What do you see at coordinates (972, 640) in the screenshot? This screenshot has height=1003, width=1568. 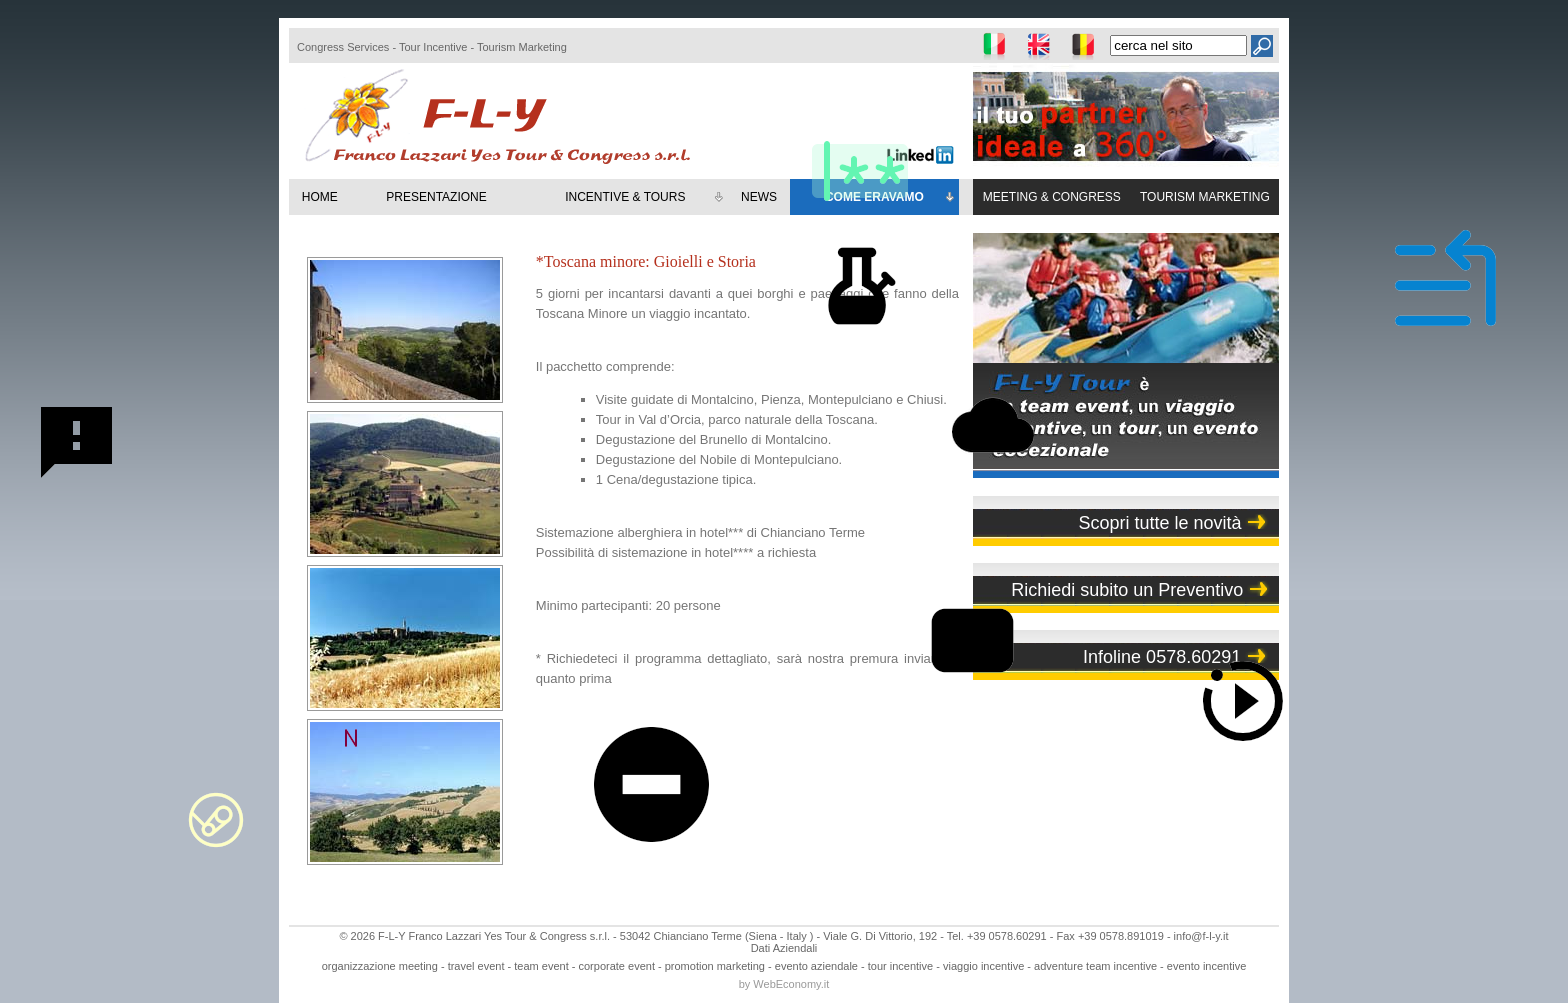 I see `set image crop to 7:5 aspect ratio` at bounding box center [972, 640].